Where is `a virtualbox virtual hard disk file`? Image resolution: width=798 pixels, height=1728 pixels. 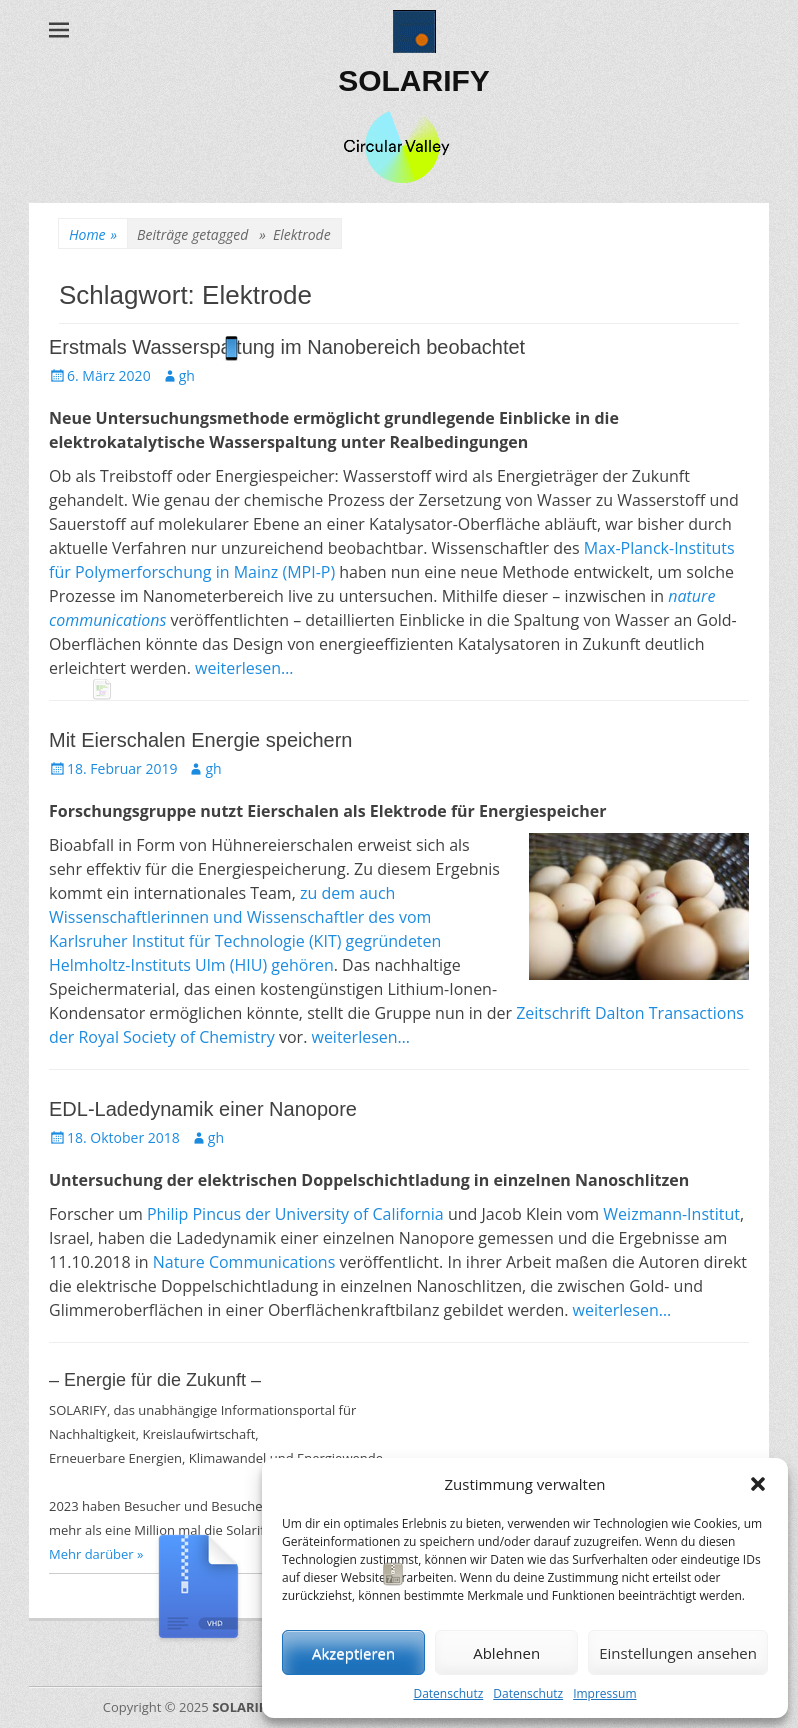 a virtualbox virtual hard disk file is located at coordinates (198, 1588).